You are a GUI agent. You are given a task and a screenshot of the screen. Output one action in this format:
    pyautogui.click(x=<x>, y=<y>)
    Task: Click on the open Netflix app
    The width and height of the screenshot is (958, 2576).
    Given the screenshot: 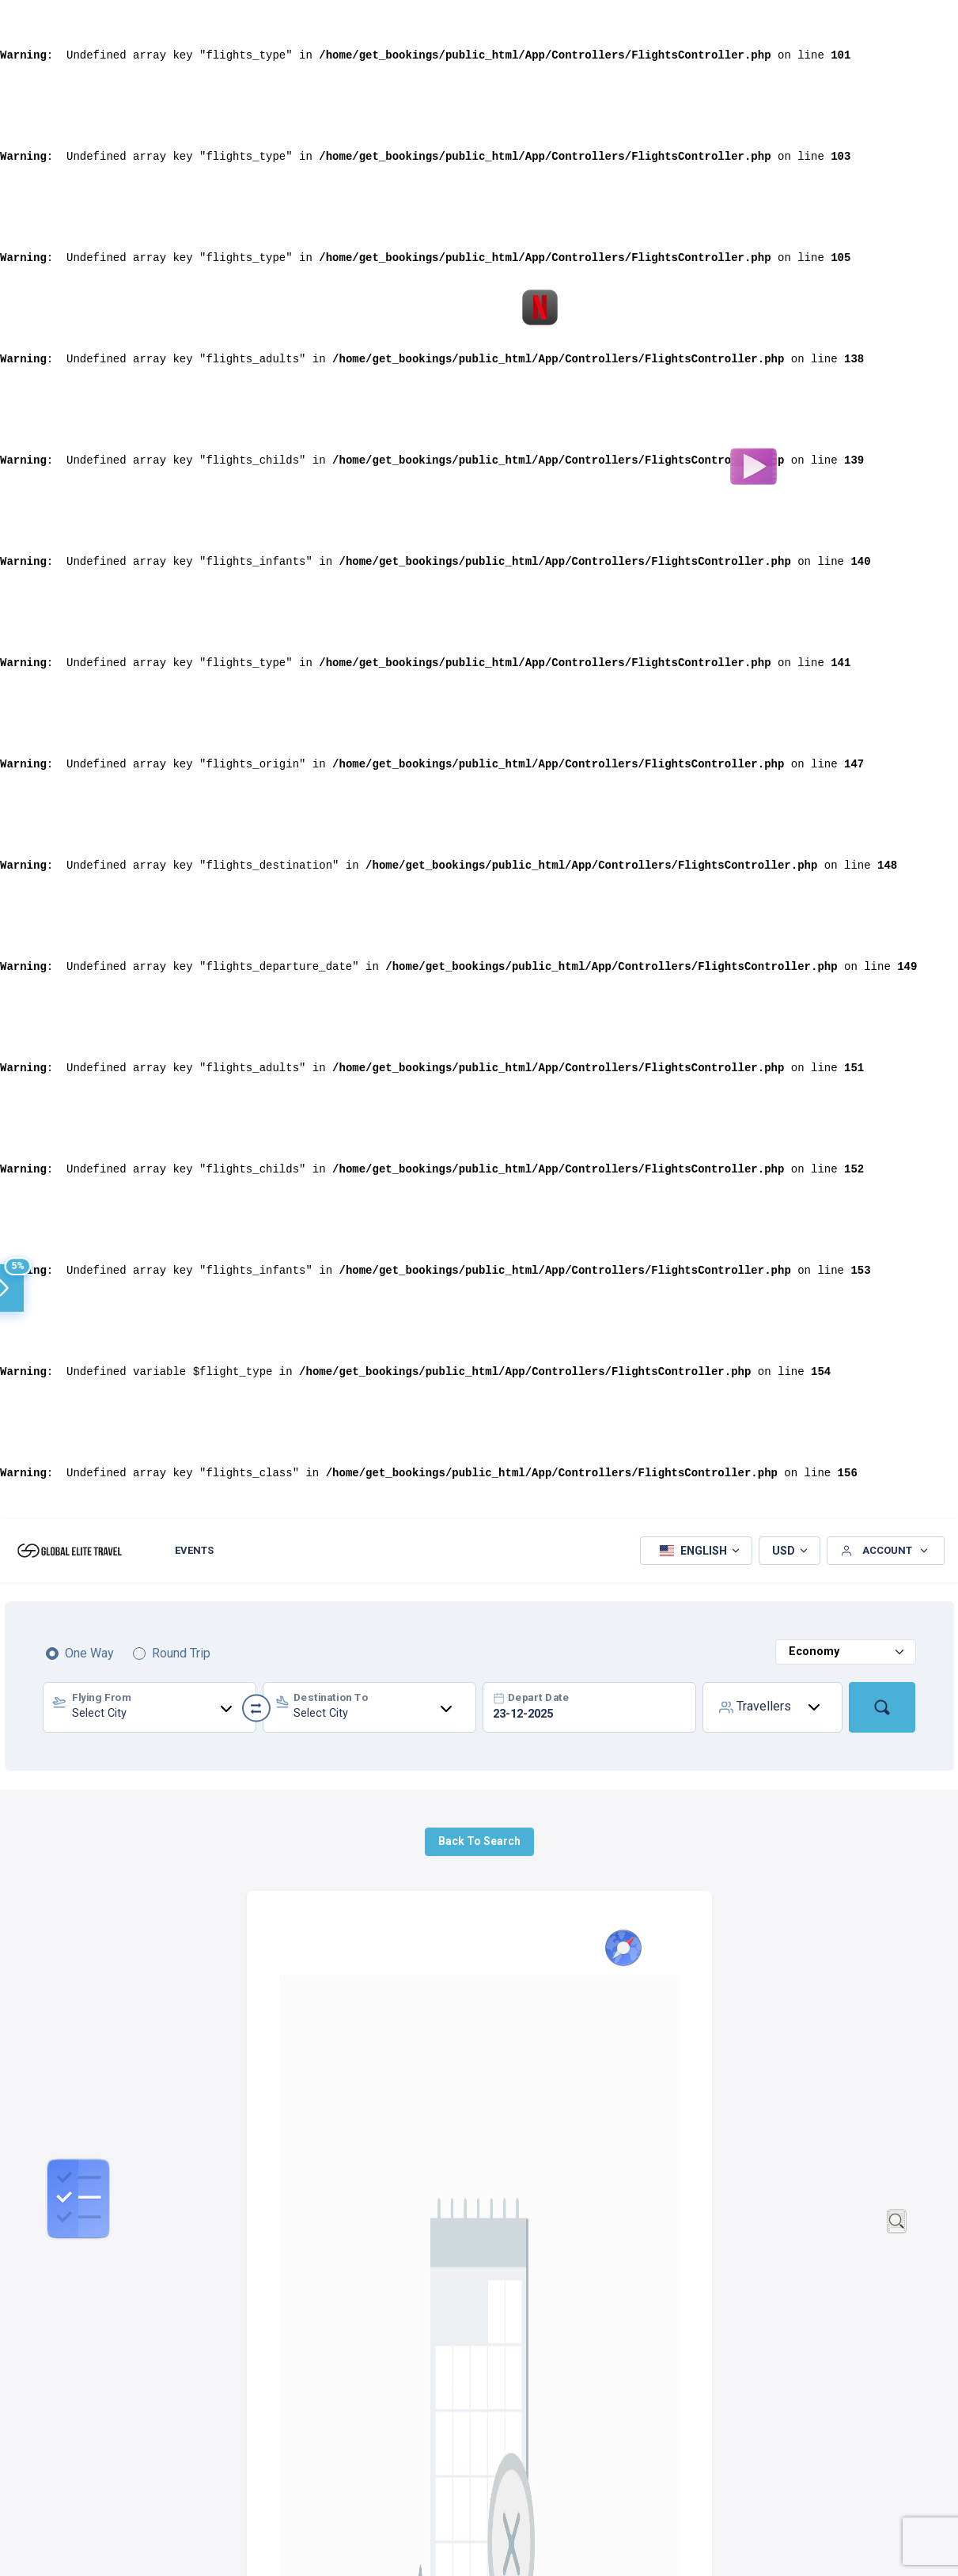 What is the action you would take?
    pyautogui.click(x=540, y=307)
    